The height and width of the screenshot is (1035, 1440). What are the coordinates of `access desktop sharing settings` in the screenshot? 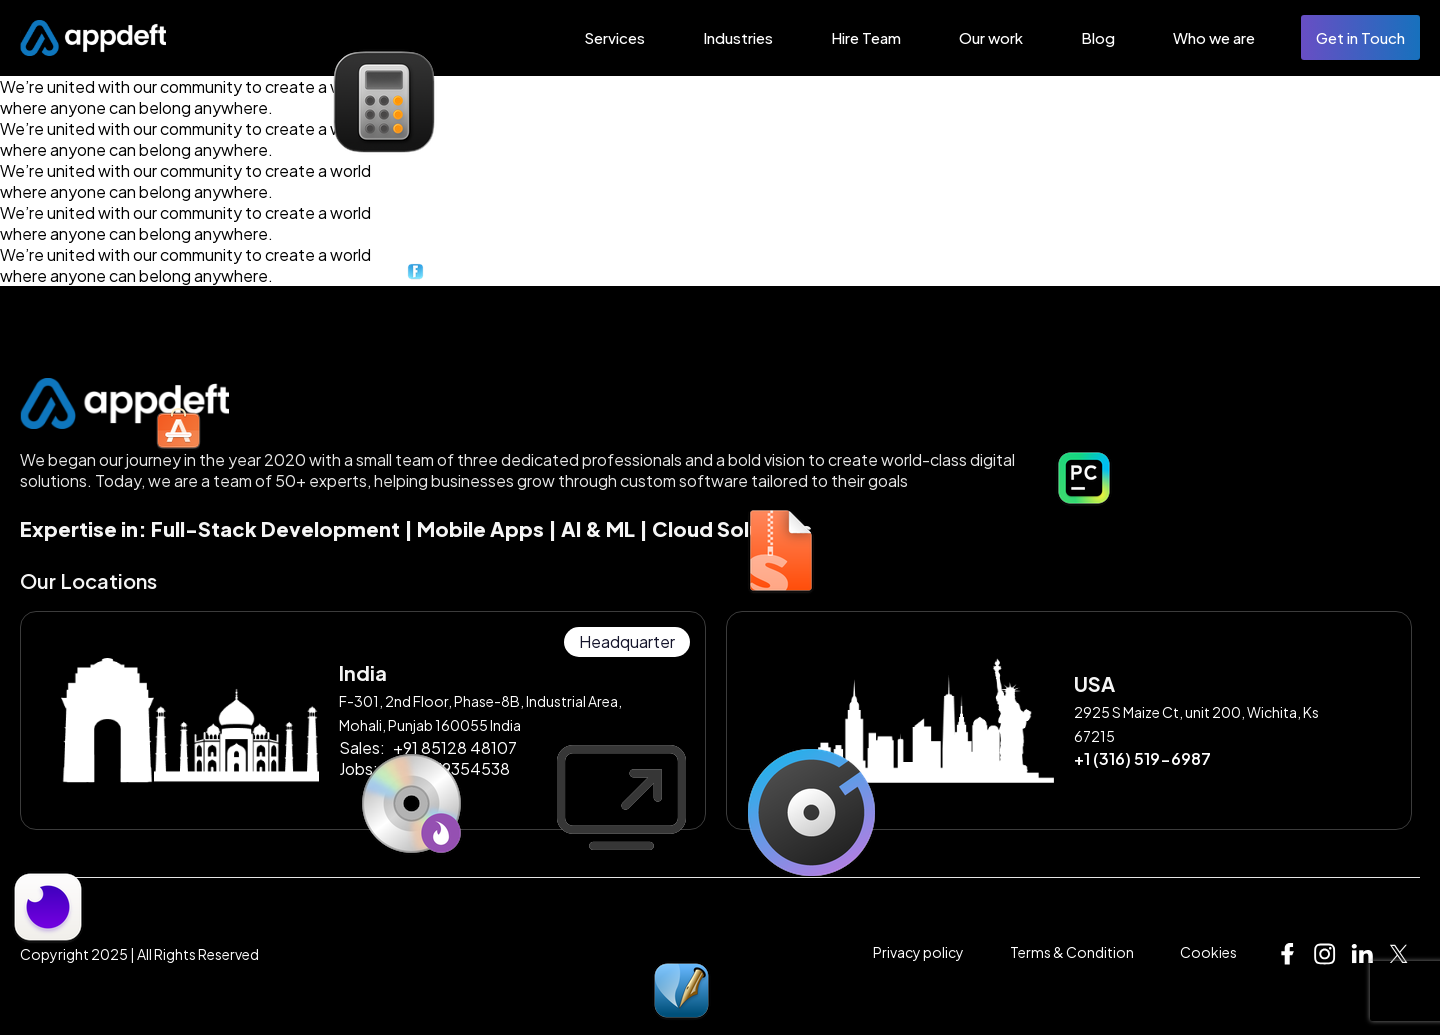 It's located at (621, 793).